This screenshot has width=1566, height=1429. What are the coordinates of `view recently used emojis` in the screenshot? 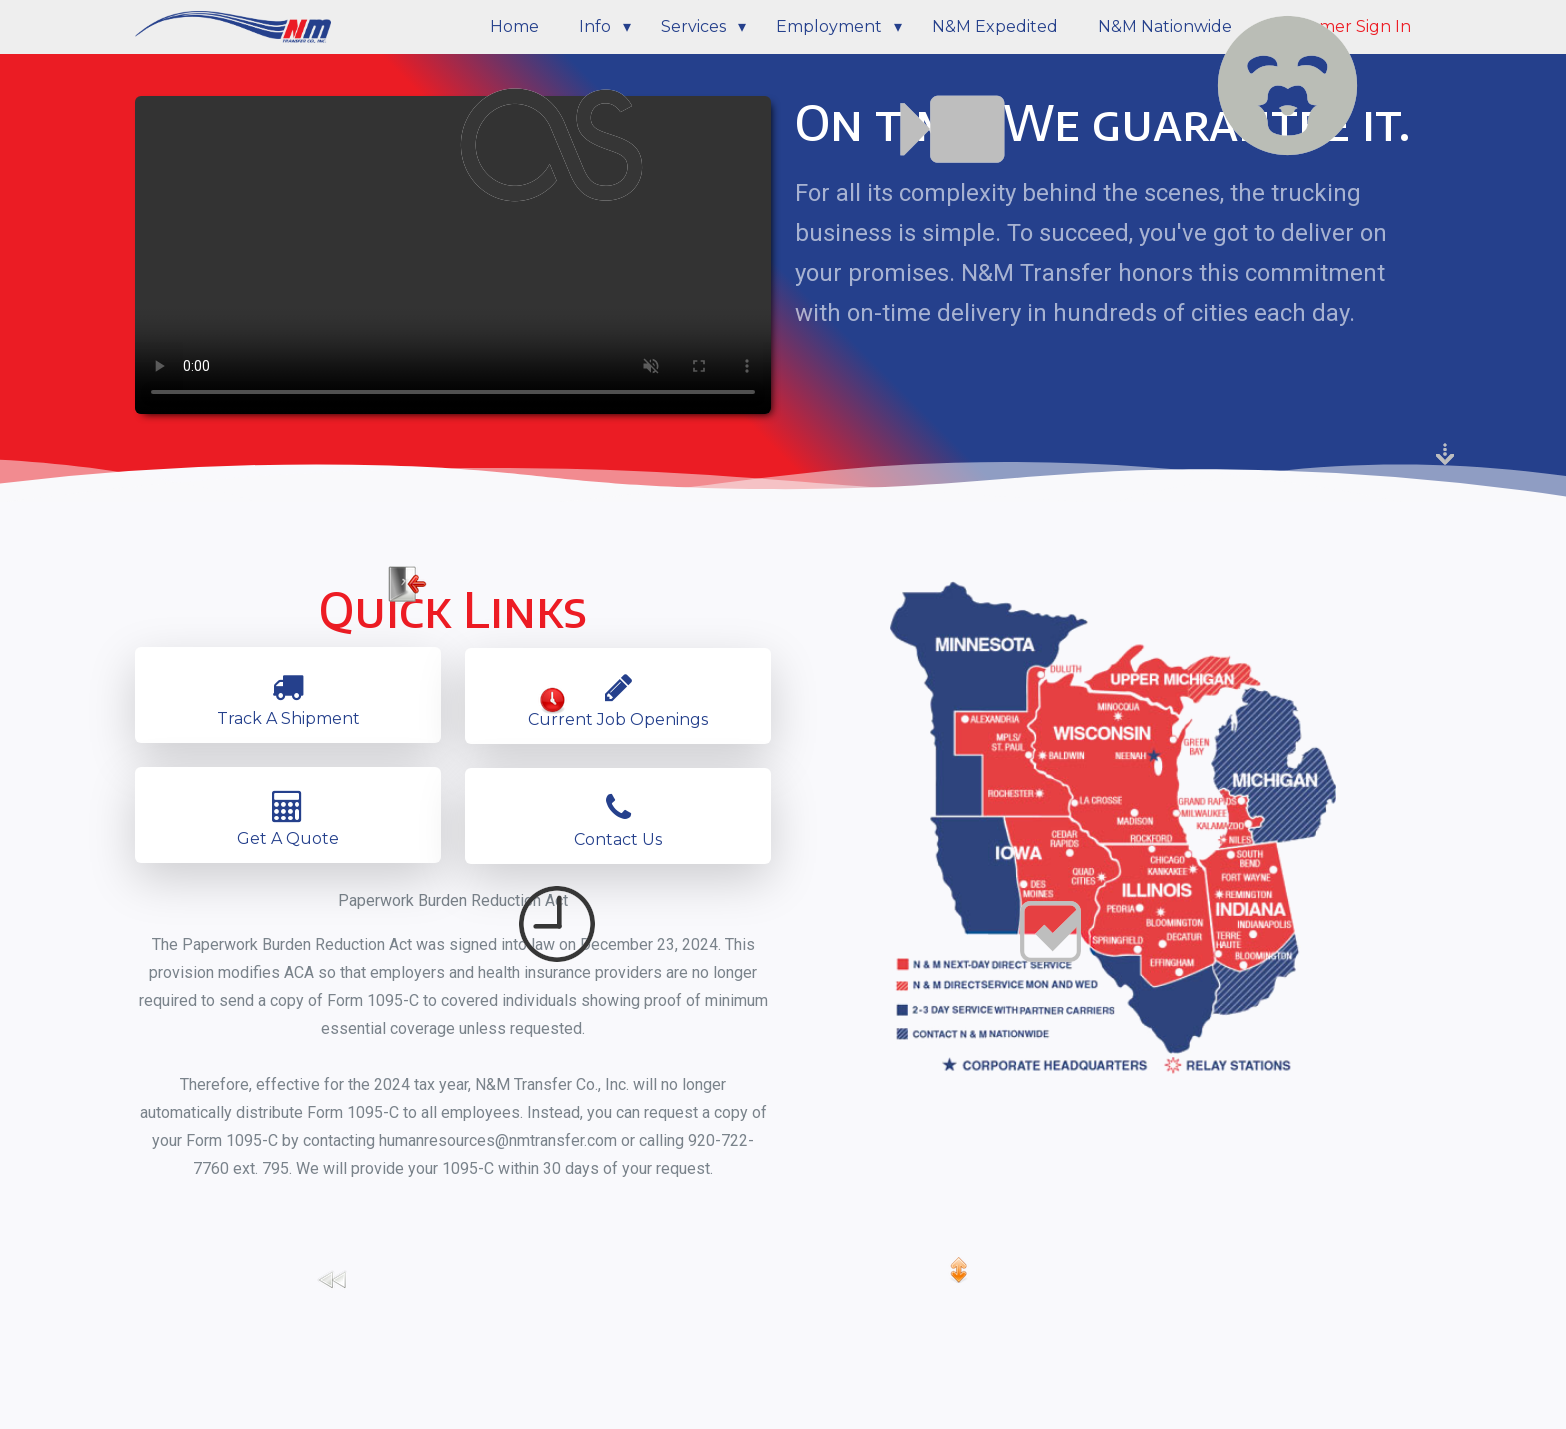 It's located at (557, 924).